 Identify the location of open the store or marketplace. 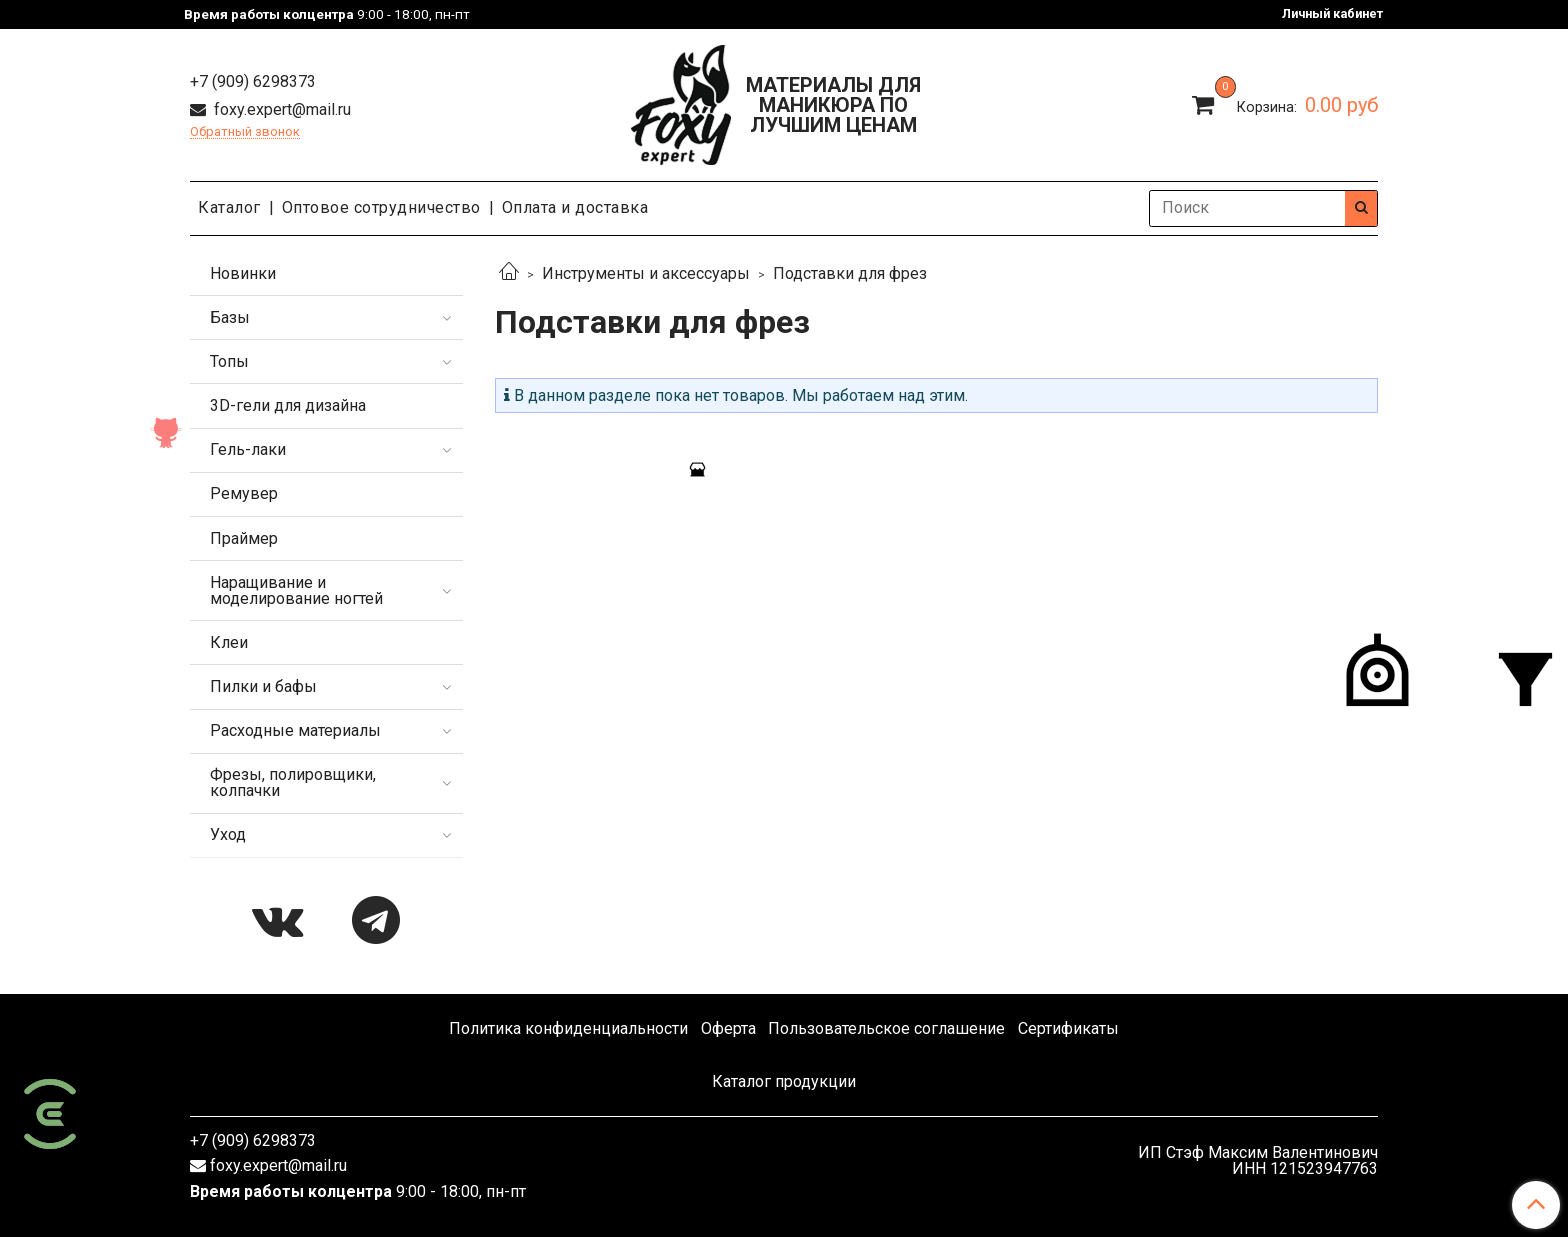
(697, 469).